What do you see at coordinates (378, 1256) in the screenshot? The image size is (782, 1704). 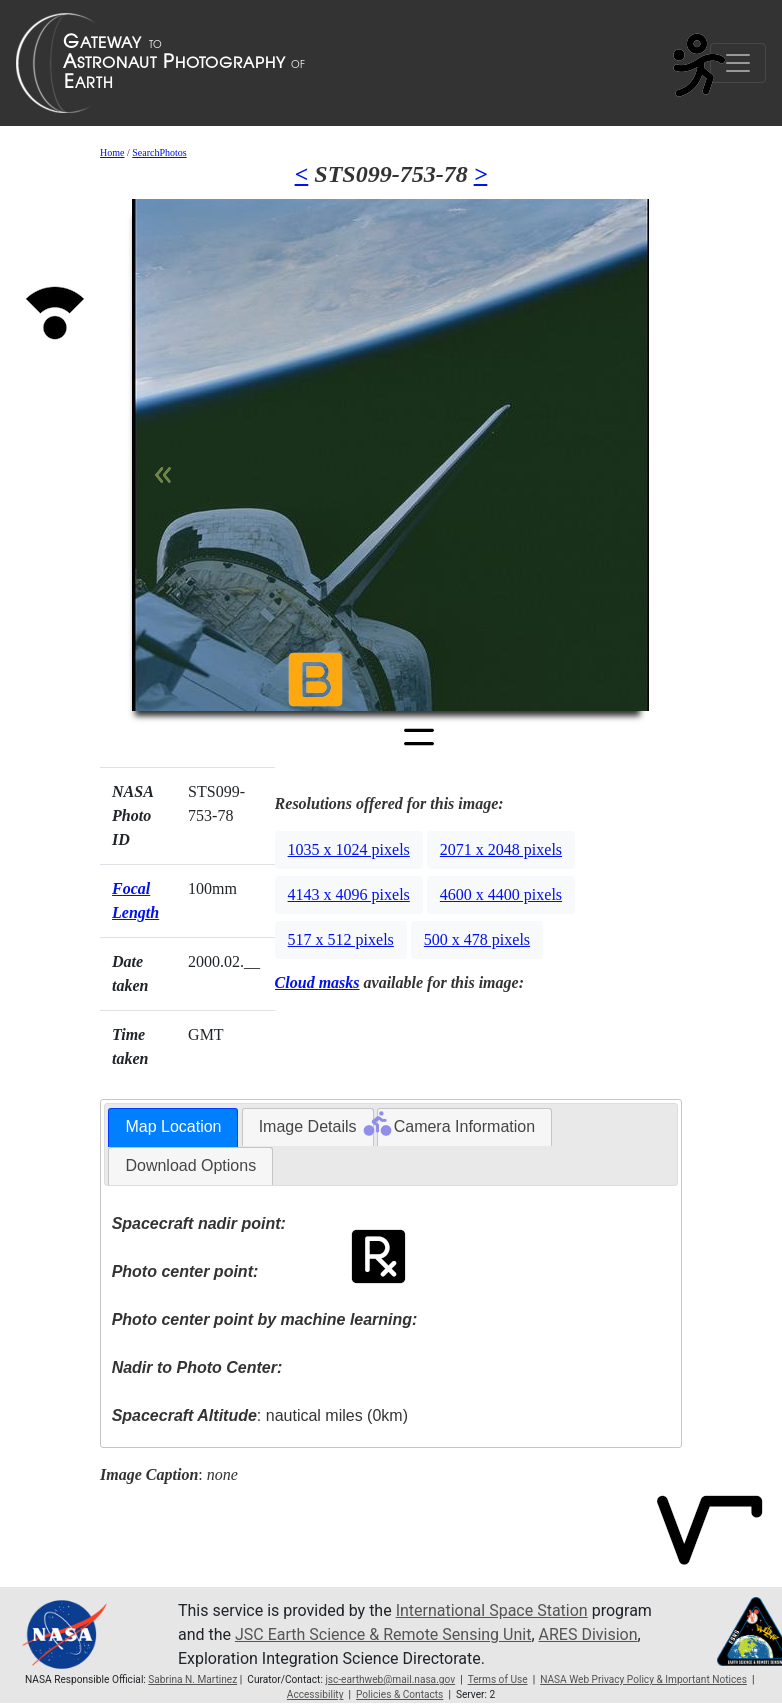 I see `view prescription details` at bounding box center [378, 1256].